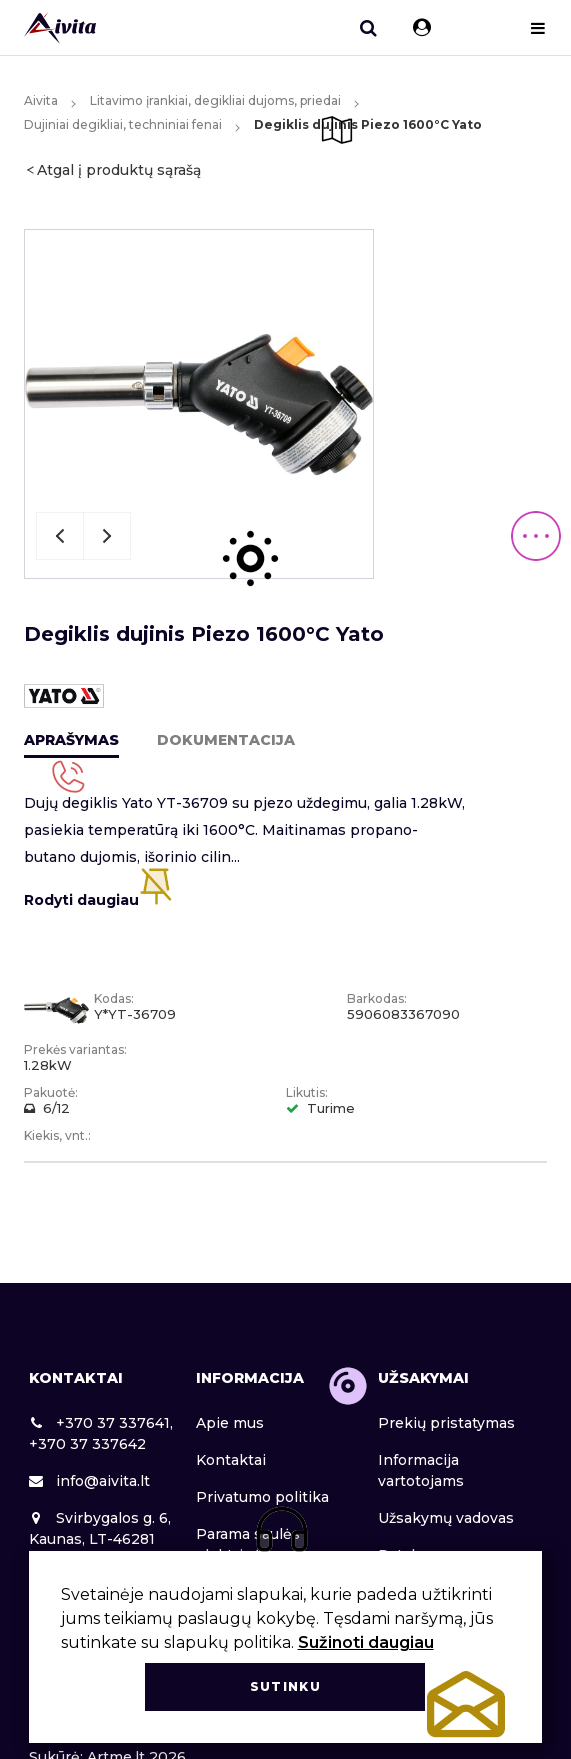 The height and width of the screenshot is (1759, 571). Describe the element at coordinates (337, 130) in the screenshot. I see `view map or navigation` at that location.